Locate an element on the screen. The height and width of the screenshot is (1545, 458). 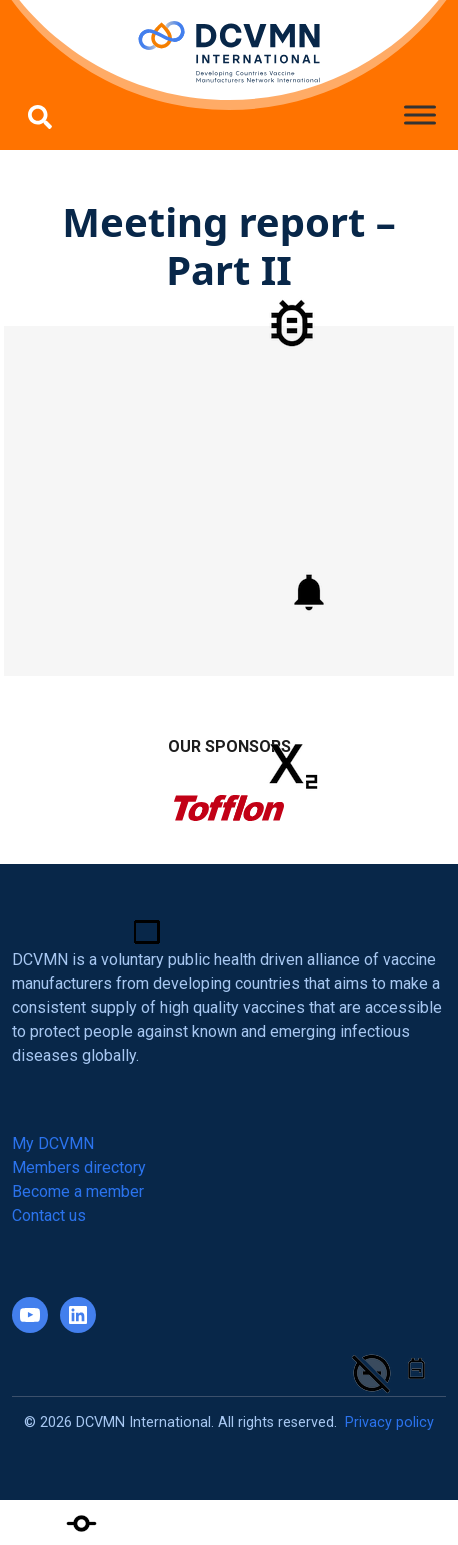
view your notifications is located at coordinates (309, 592).